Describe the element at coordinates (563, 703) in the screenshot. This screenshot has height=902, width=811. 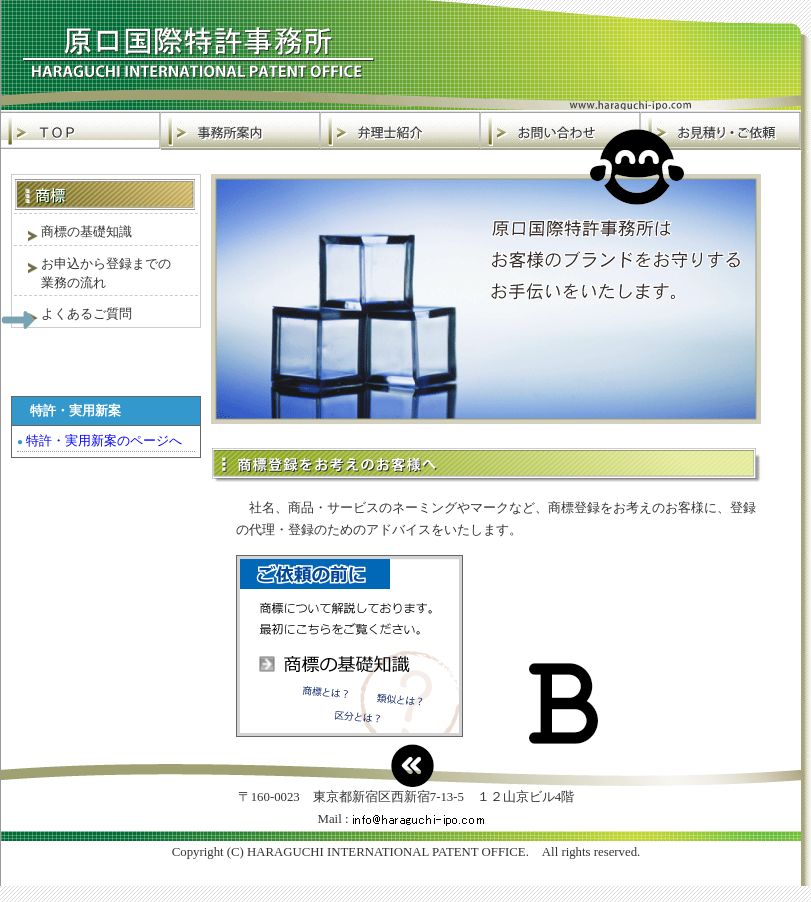
I see `apply bold formatting to selected text` at that location.